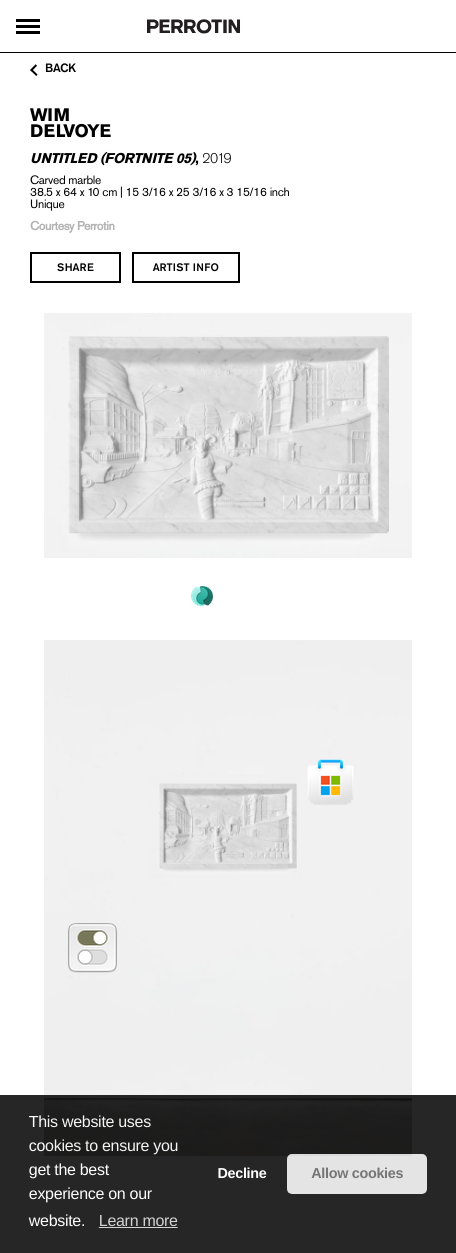 This screenshot has width=456, height=1253. Describe the element at coordinates (202, 596) in the screenshot. I see `open voice assistant app` at that location.